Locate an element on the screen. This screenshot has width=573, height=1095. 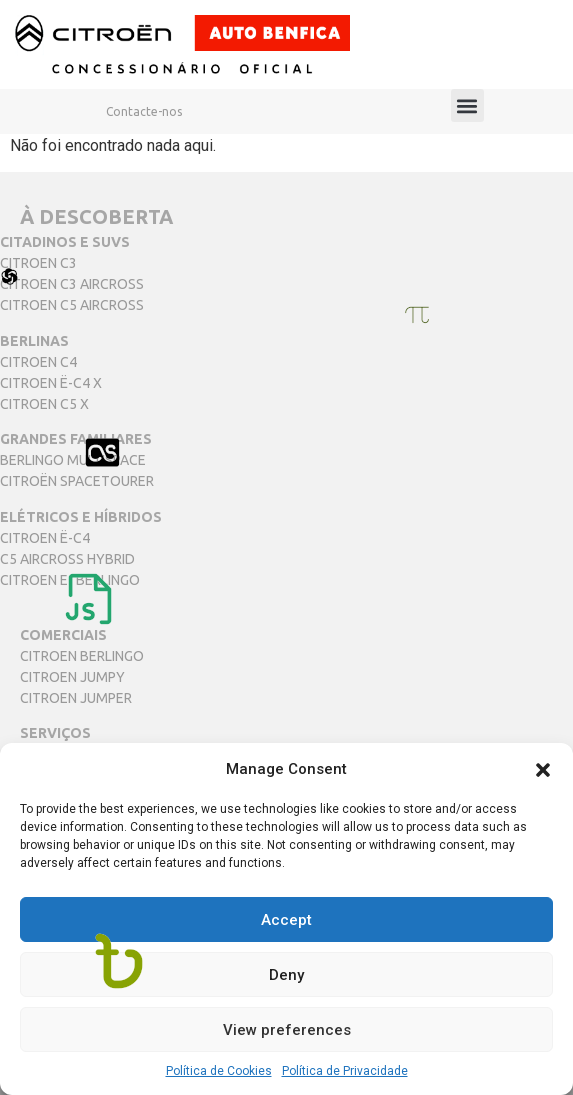
open OpenAI or ChatGPT app is located at coordinates (9, 276).